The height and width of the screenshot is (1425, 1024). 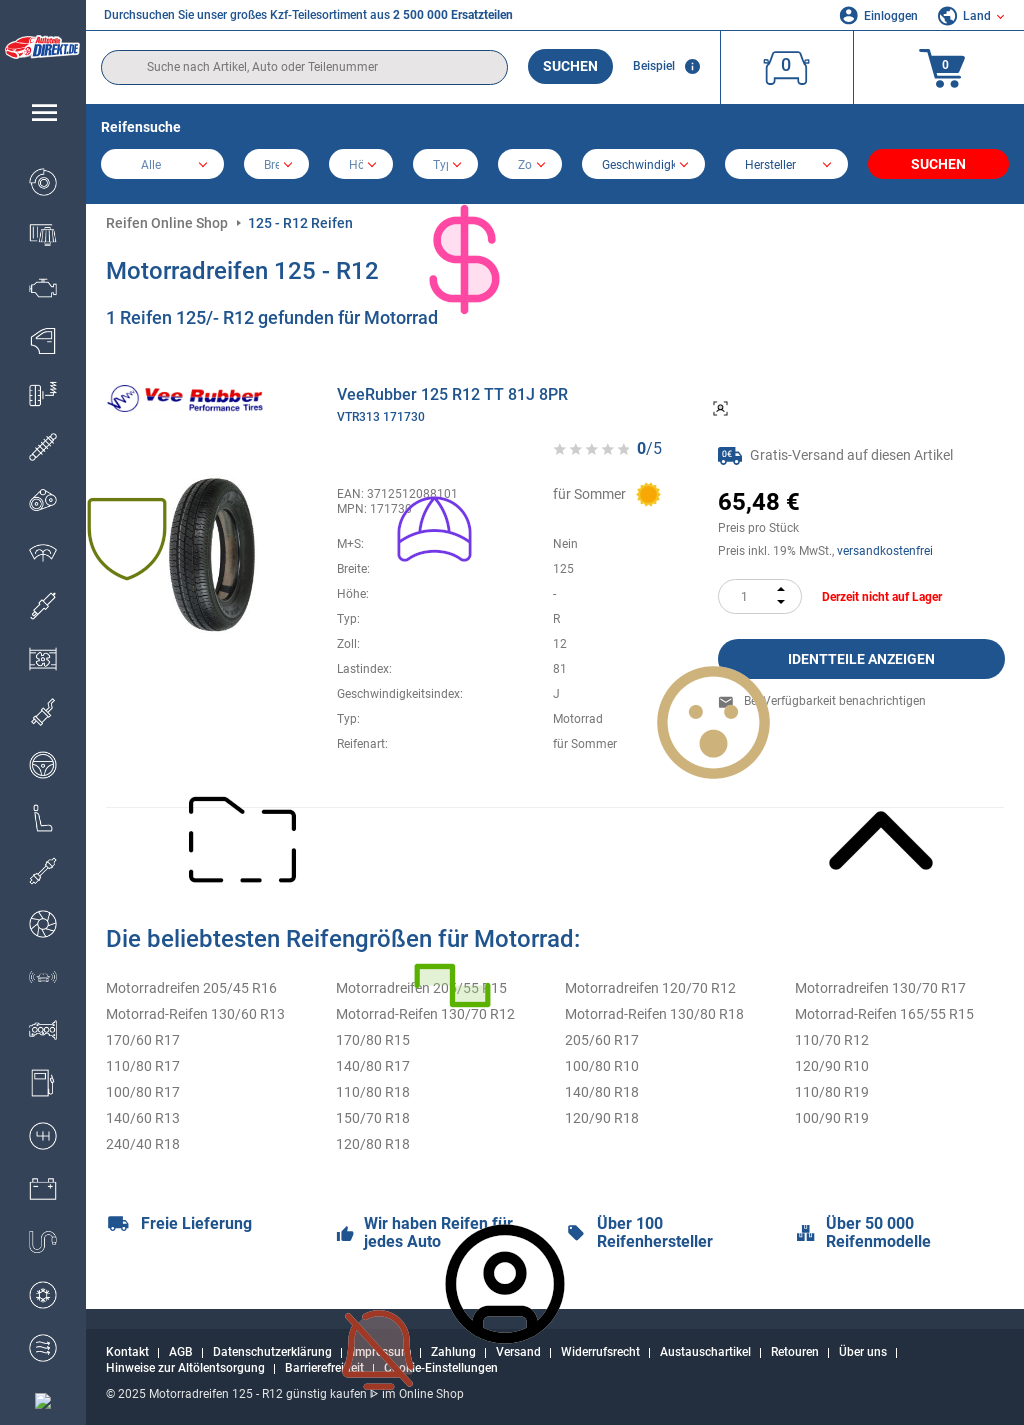 I want to click on focus on current user profile, so click(x=720, y=408).